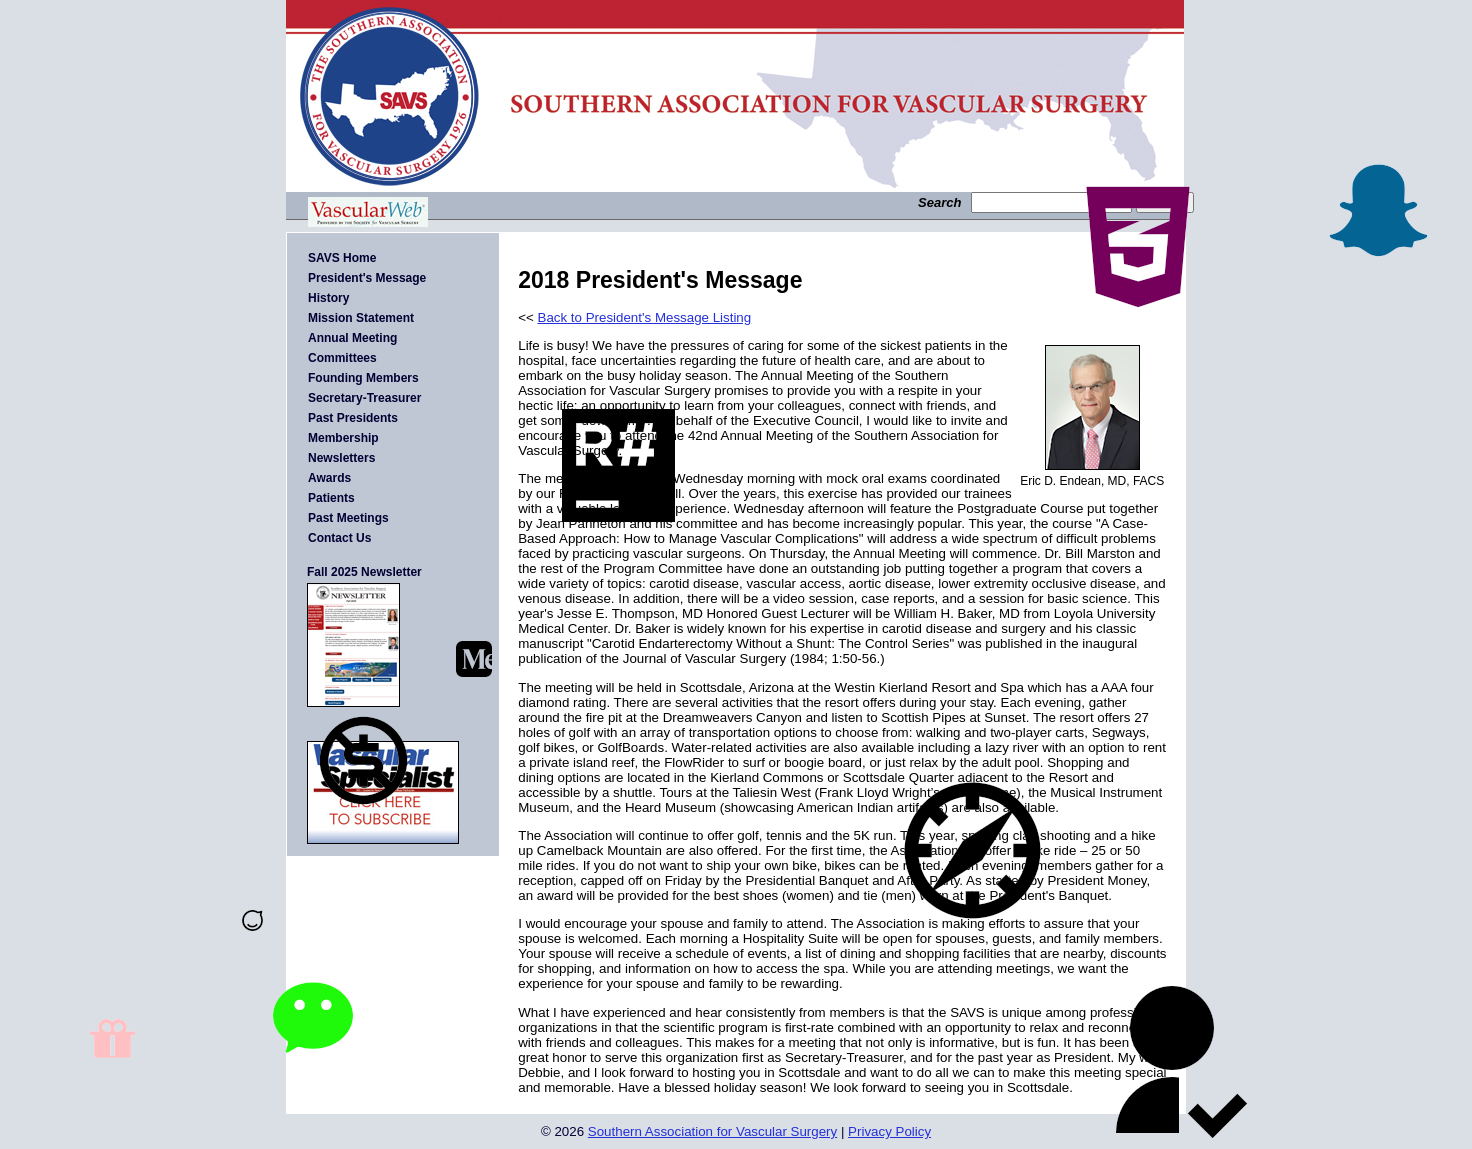 Image resolution: width=1472 pixels, height=1149 pixels. What do you see at coordinates (1172, 1063) in the screenshot?
I see `follow this user` at bounding box center [1172, 1063].